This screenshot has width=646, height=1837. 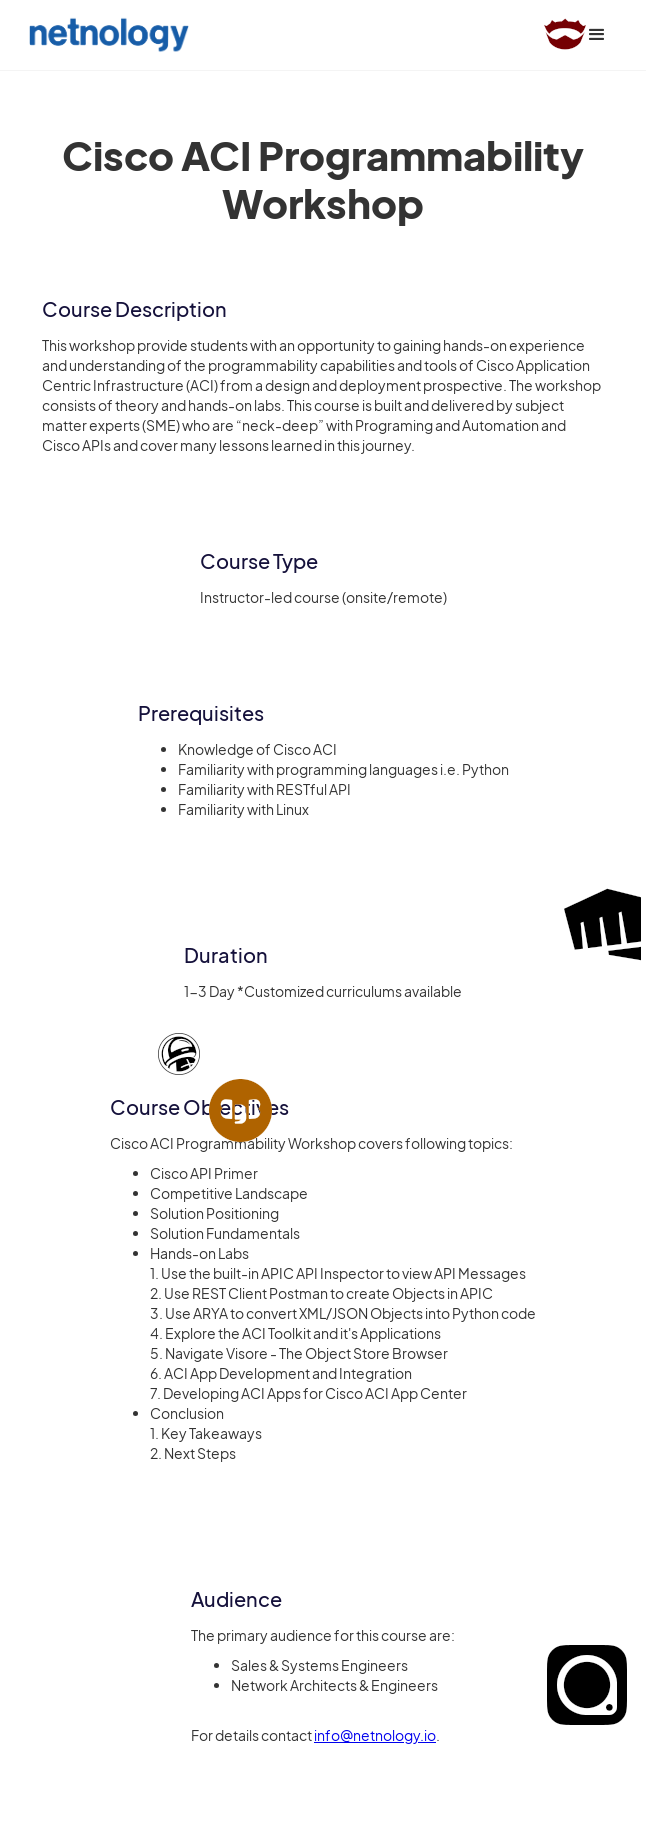 I want to click on riot games logo, so click(x=602, y=924).